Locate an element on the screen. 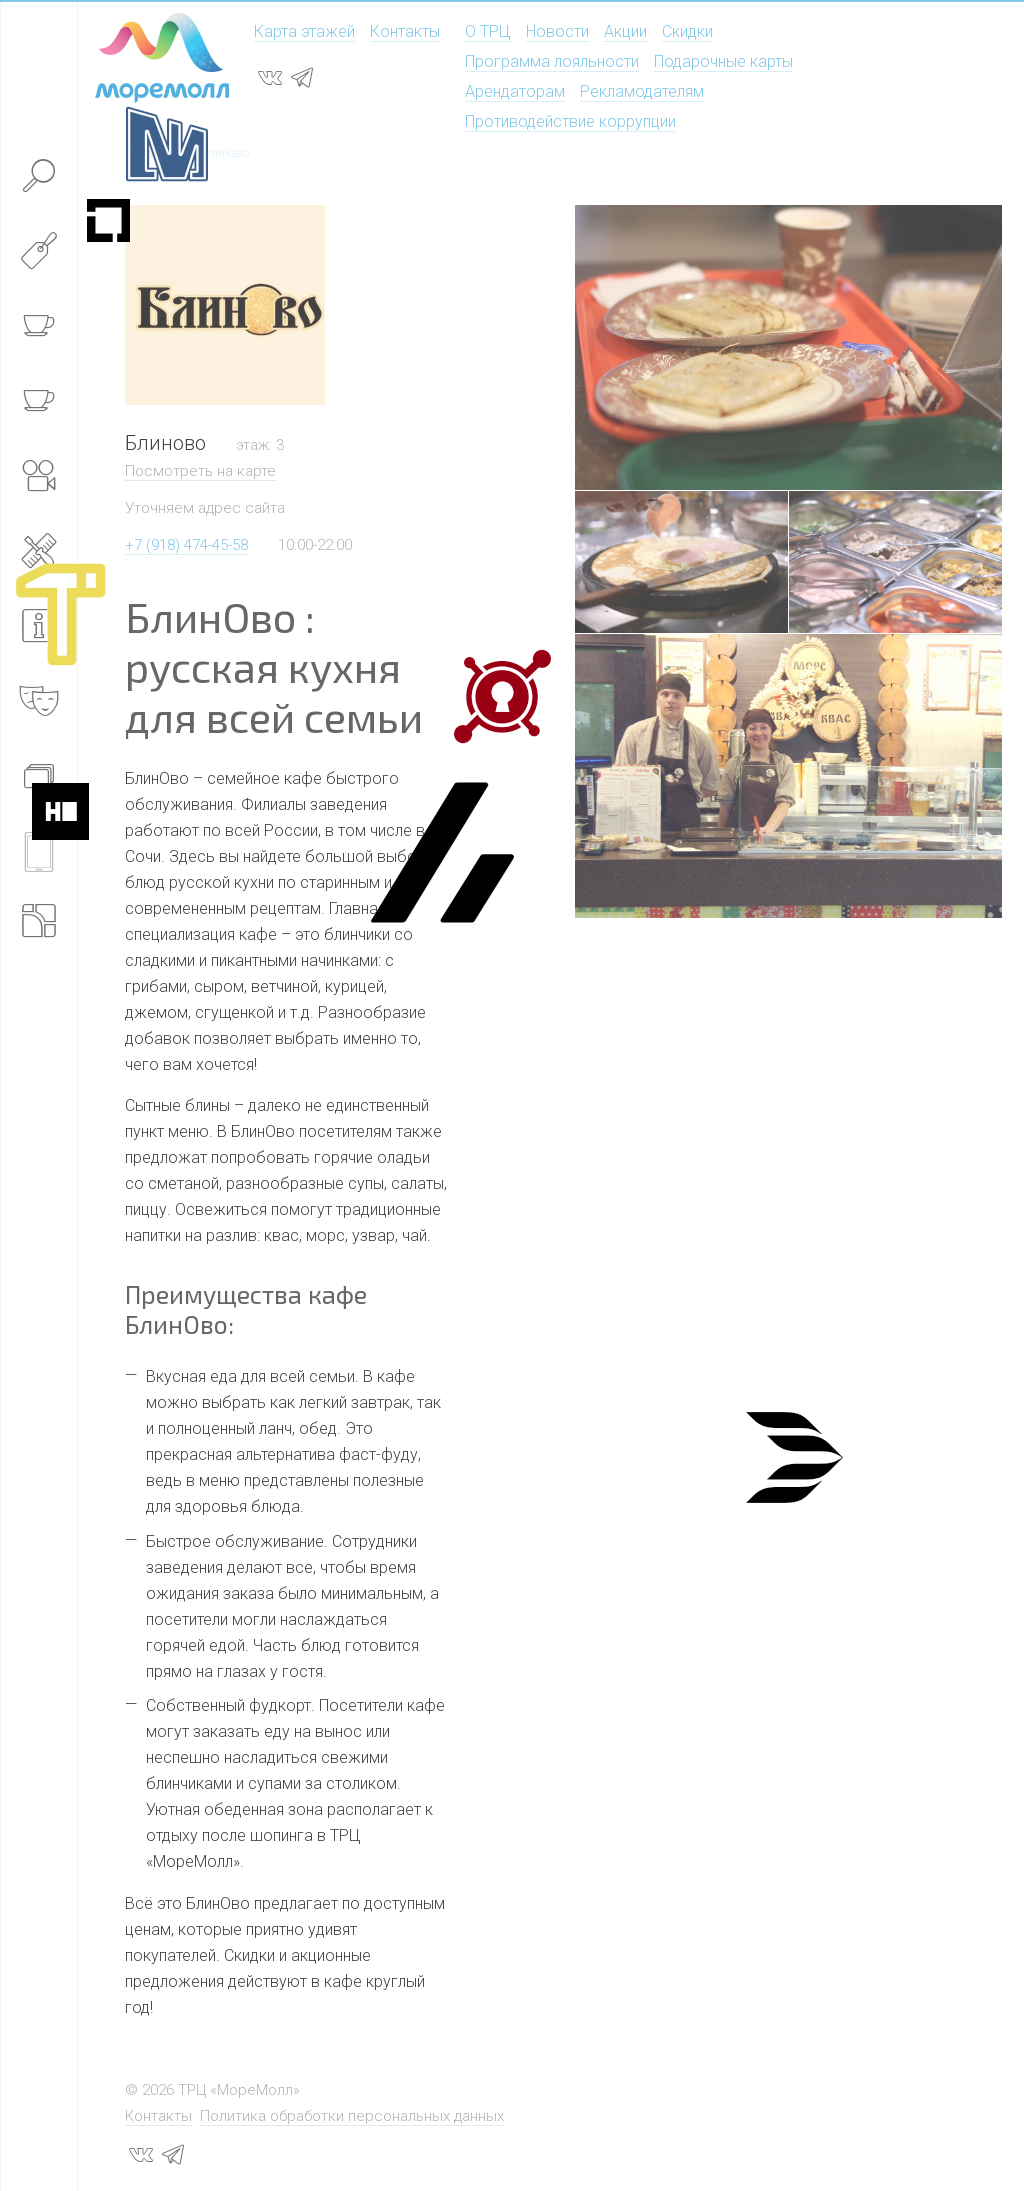 The image size is (1024, 2191). keycdn content delivery network logo is located at coordinates (502, 696).